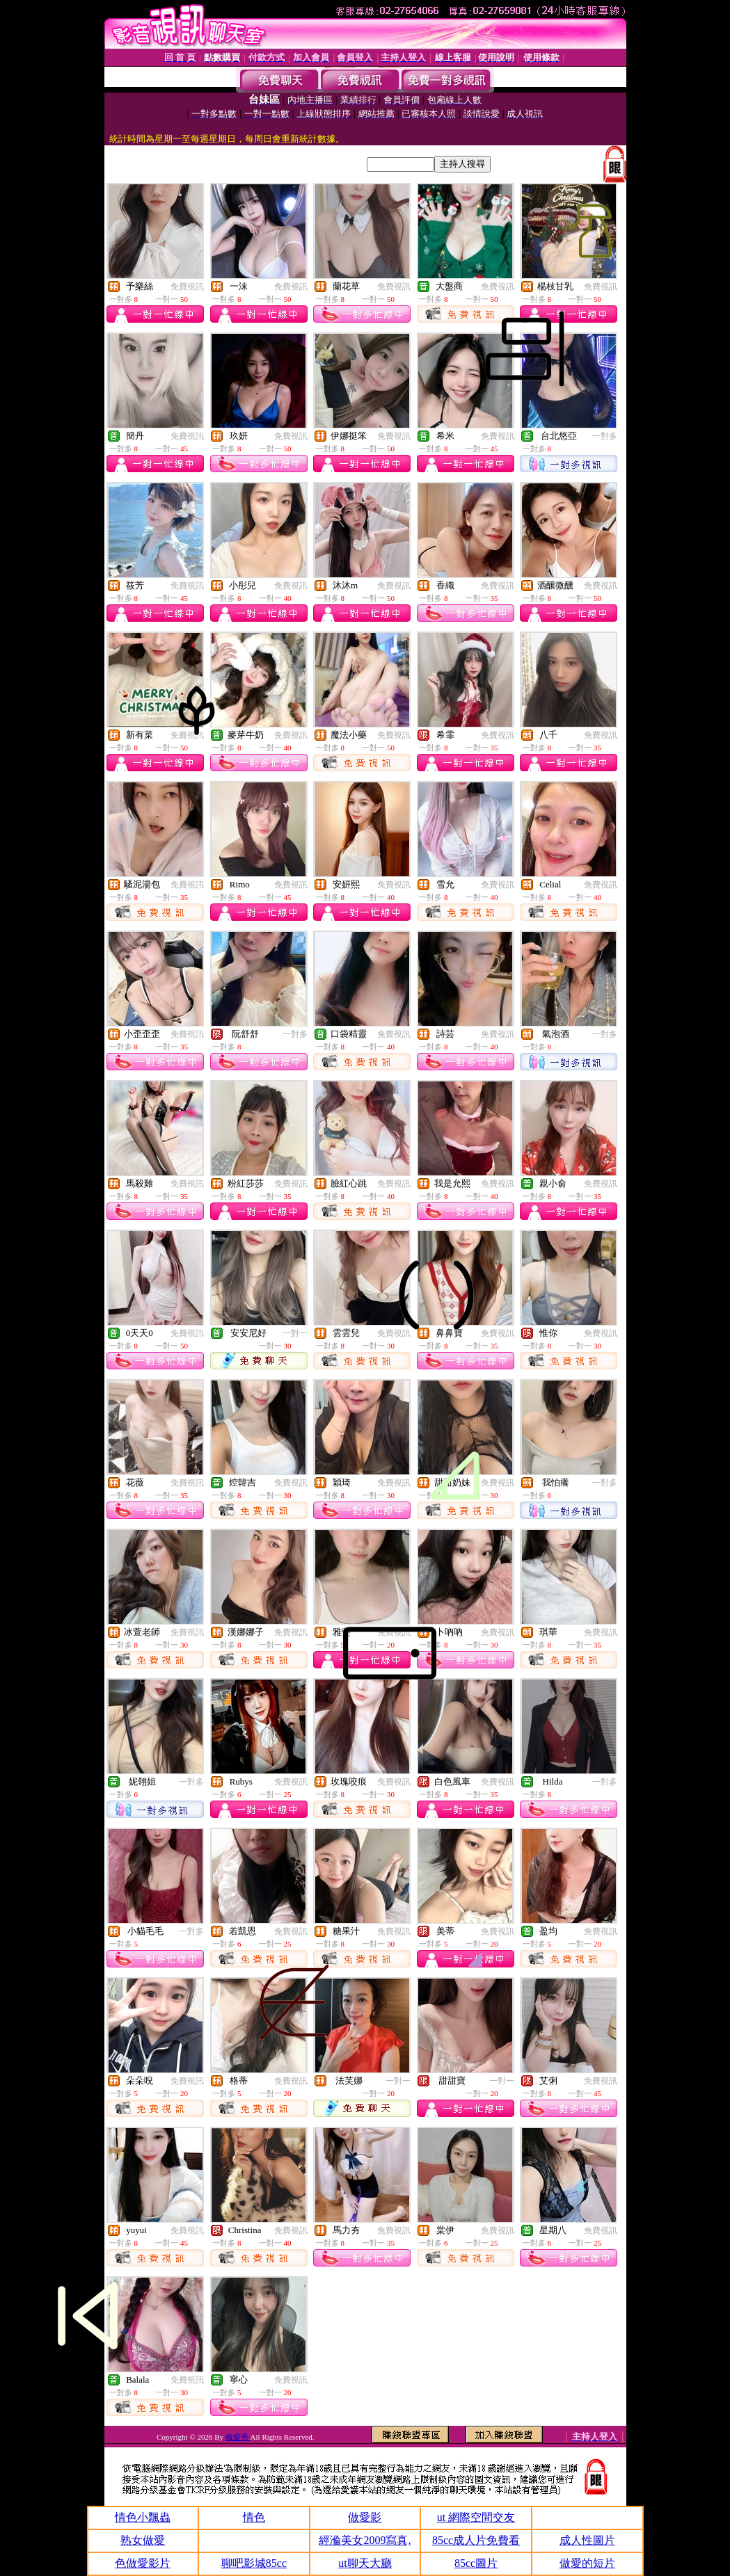 The image size is (730, 2576). I want to click on access cleaning or maintenance tools, so click(592, 231).